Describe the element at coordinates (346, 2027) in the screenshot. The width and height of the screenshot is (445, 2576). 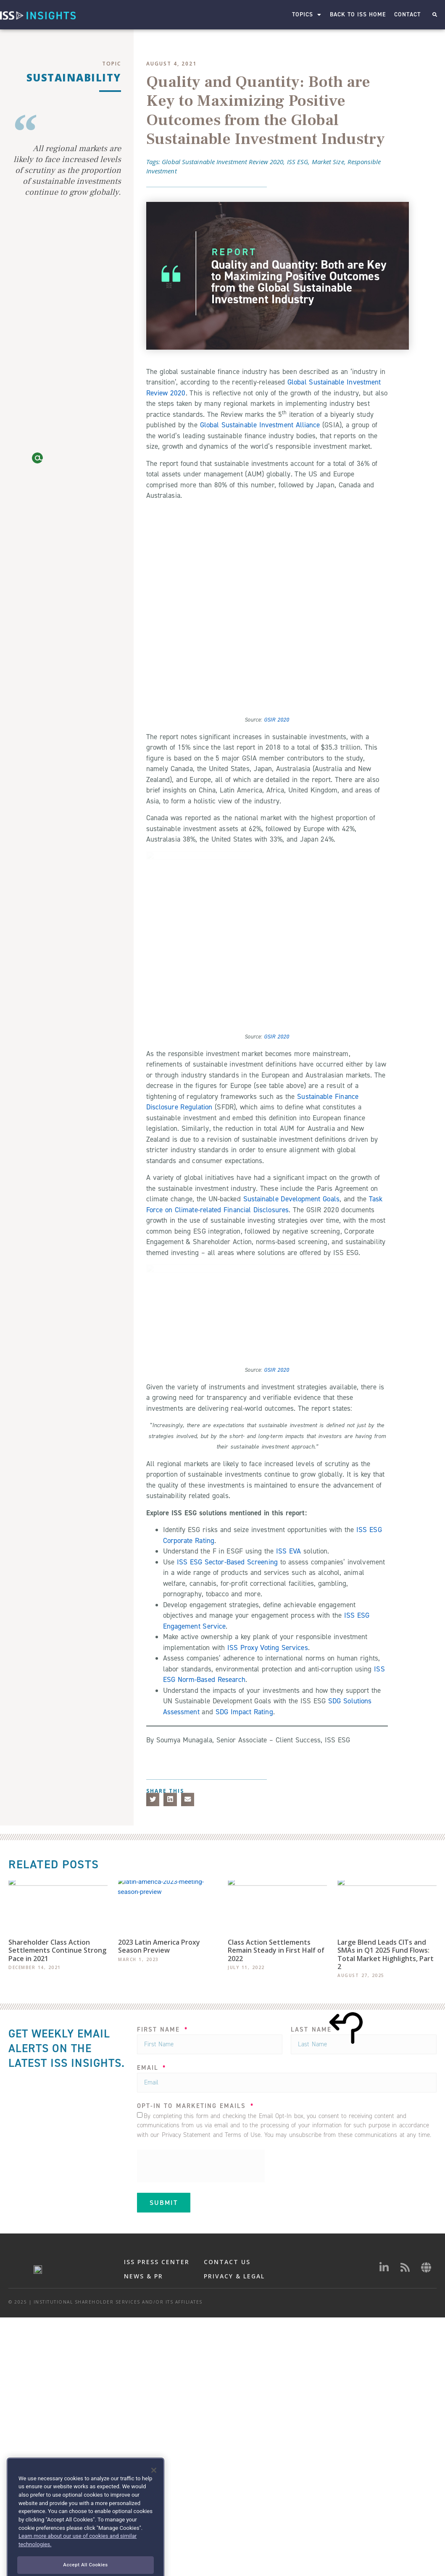
I see `take the left exit at the roundabout` at that location.